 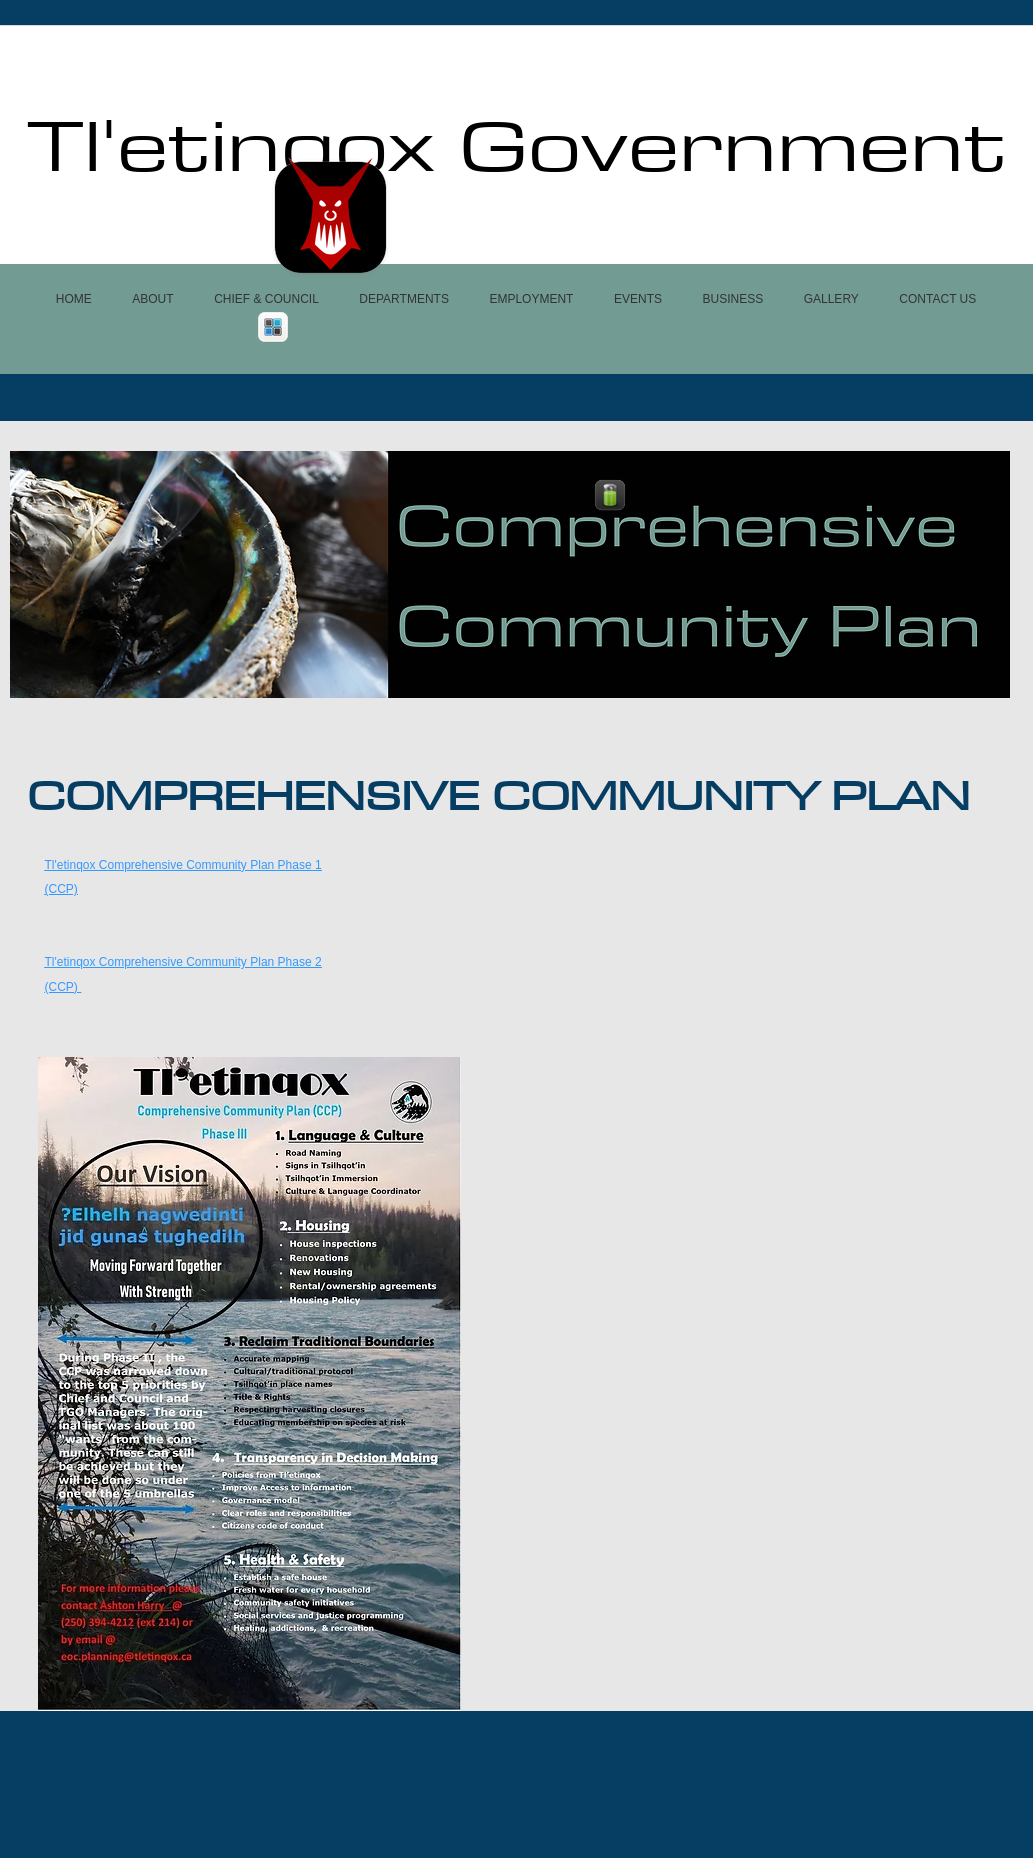 I want to click on launch dungeon keeper game, so click(x=330, y=217).